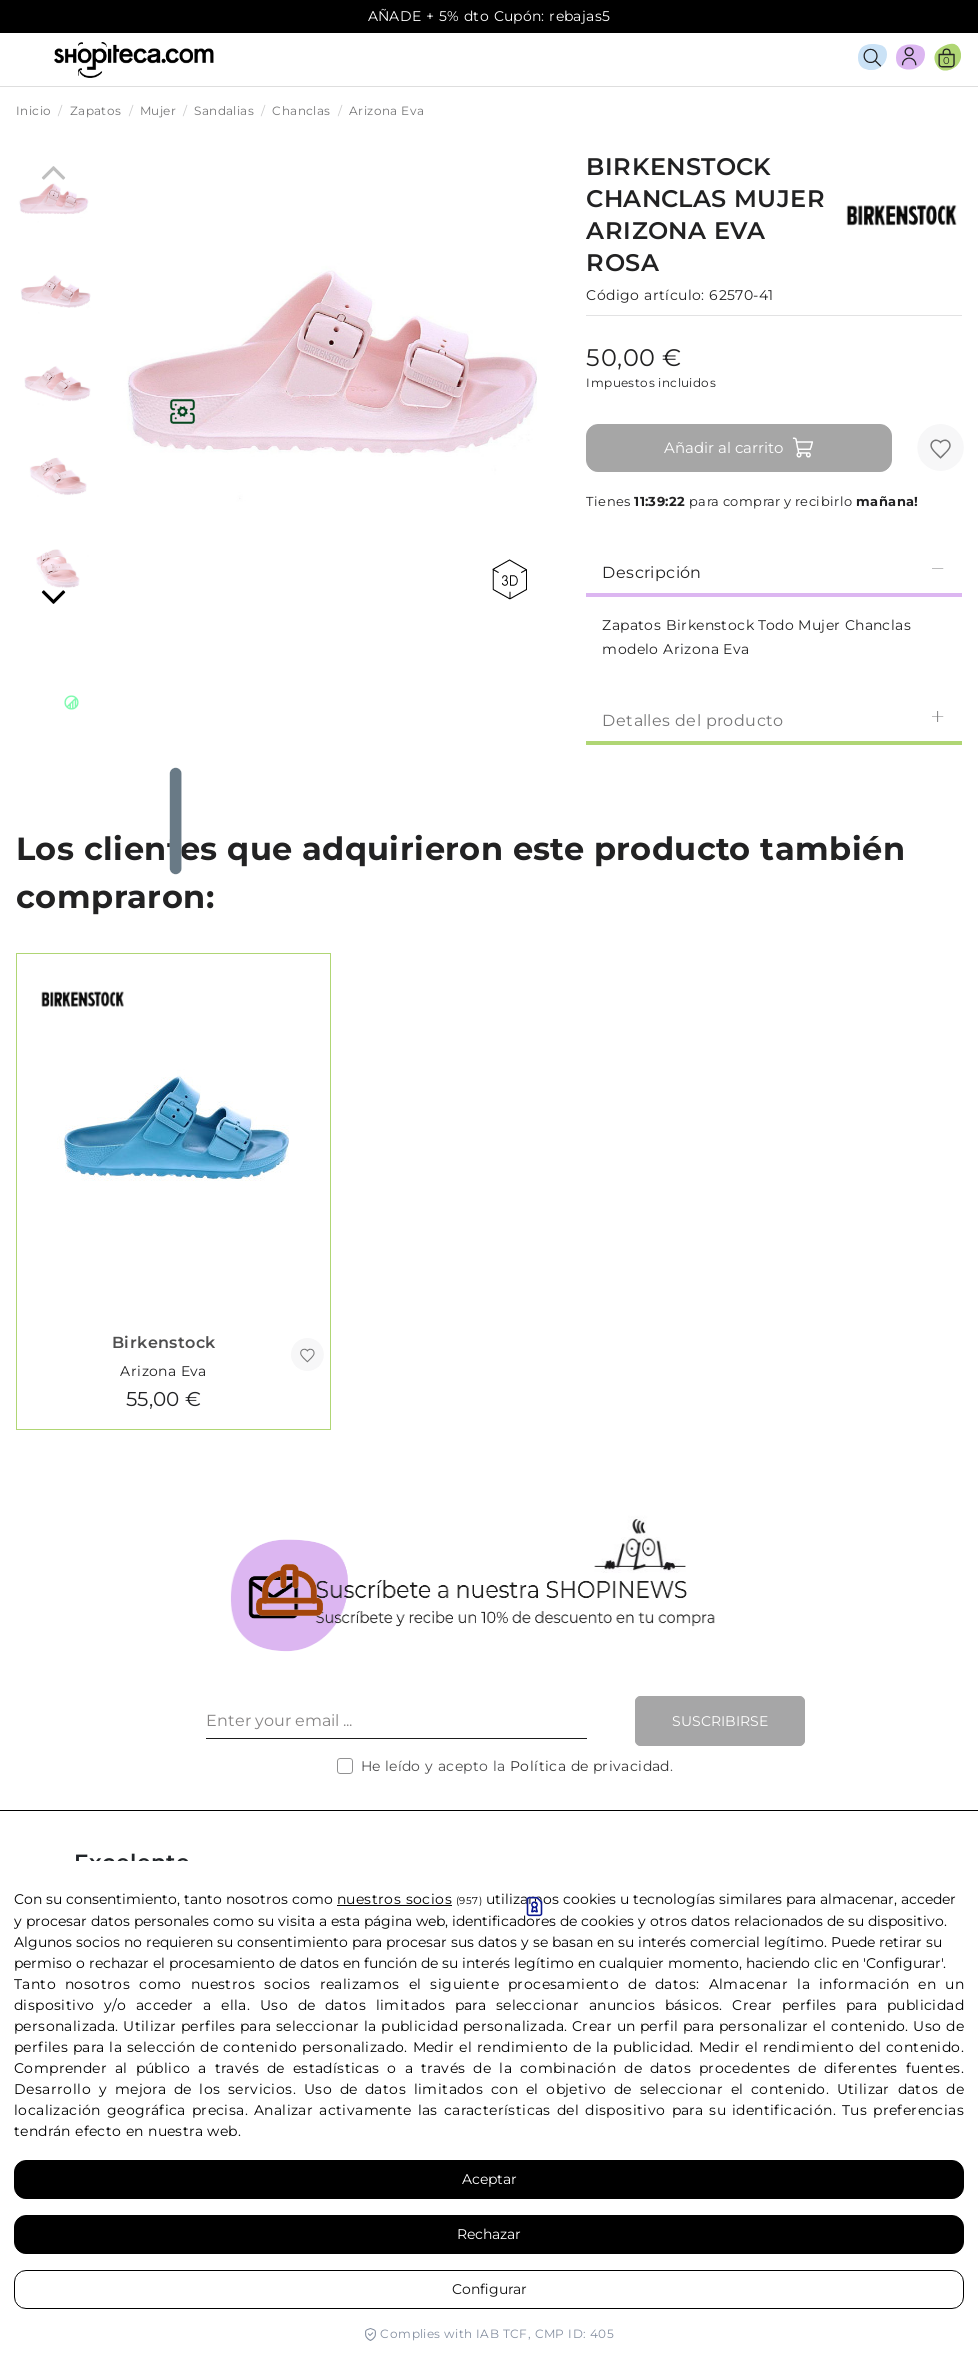  What do you see at coordinates (71, 702) in the screenshot?
I see `toggle half-tone or contrast display mode` at bounding box center [71, 702].